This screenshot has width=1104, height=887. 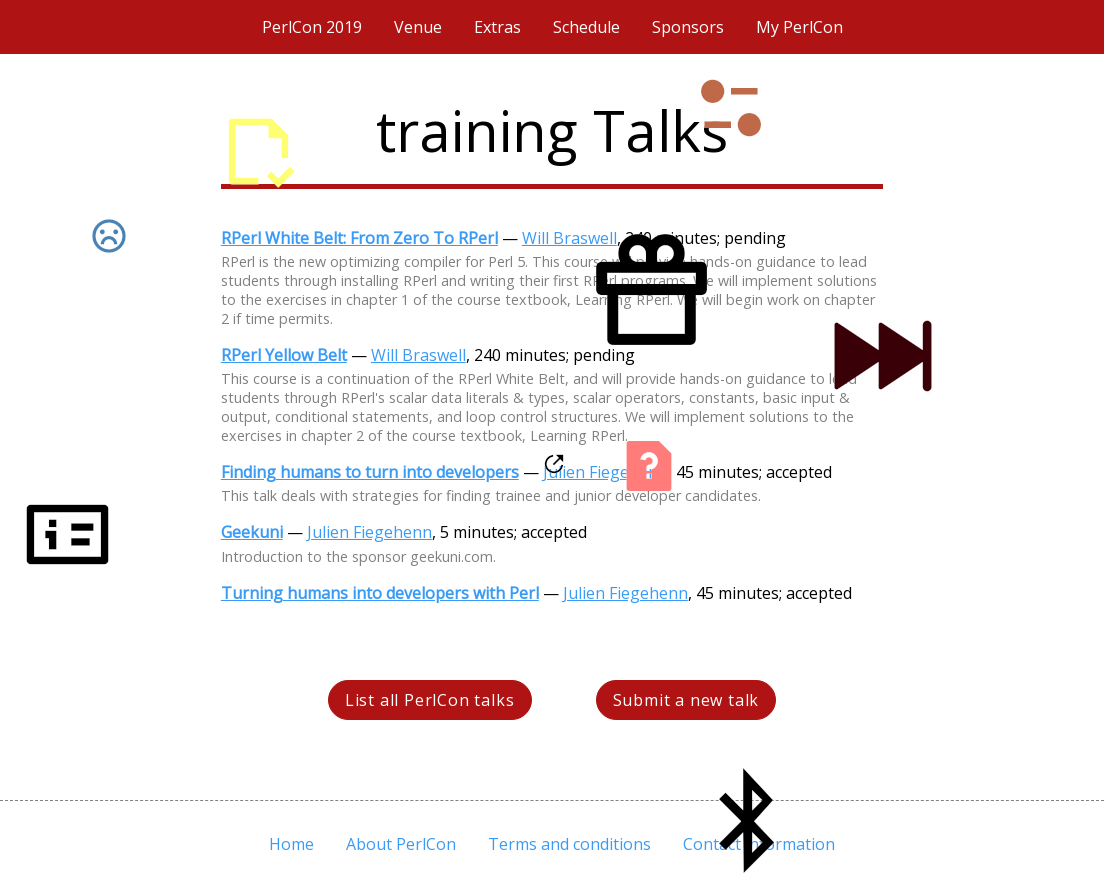 I want to click on unknown or unrecognized file type, so click(x=649, y=466).